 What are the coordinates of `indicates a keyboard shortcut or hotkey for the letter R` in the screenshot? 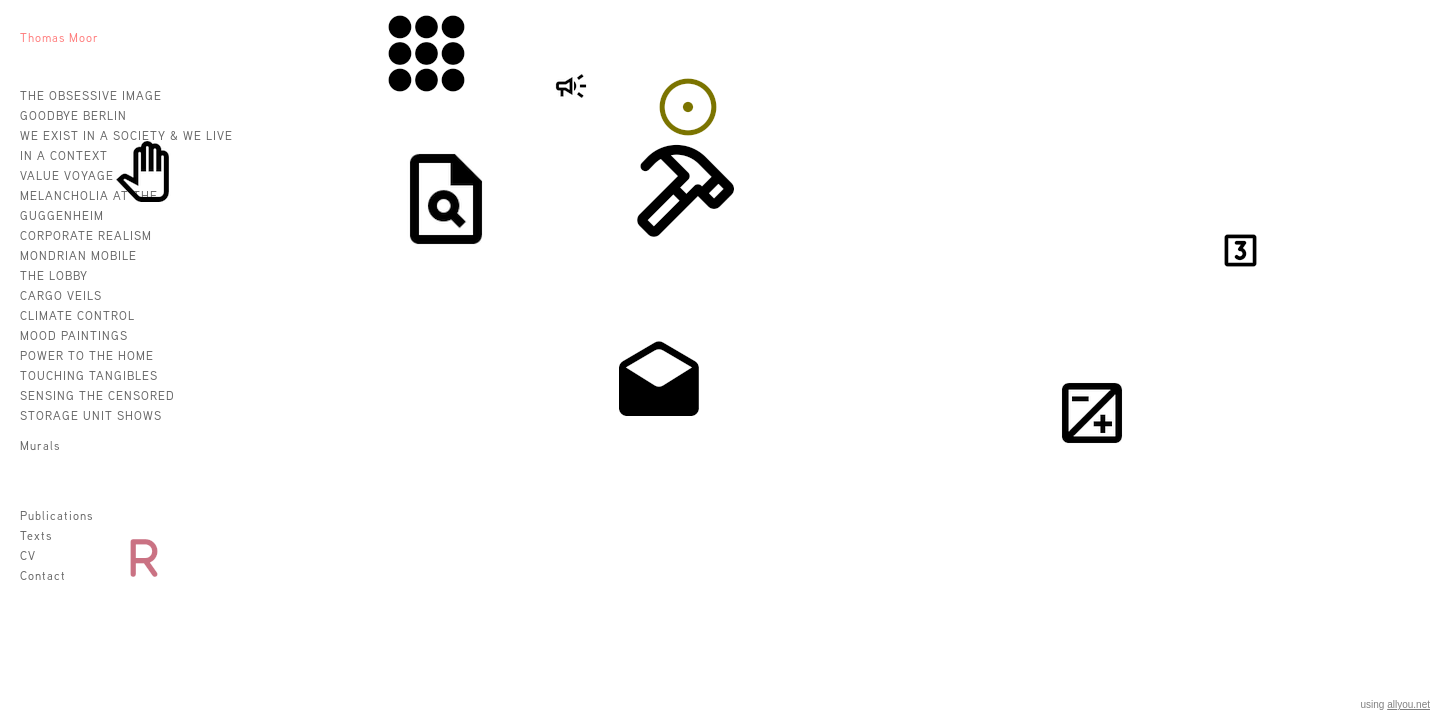 It's located at (144, 558).